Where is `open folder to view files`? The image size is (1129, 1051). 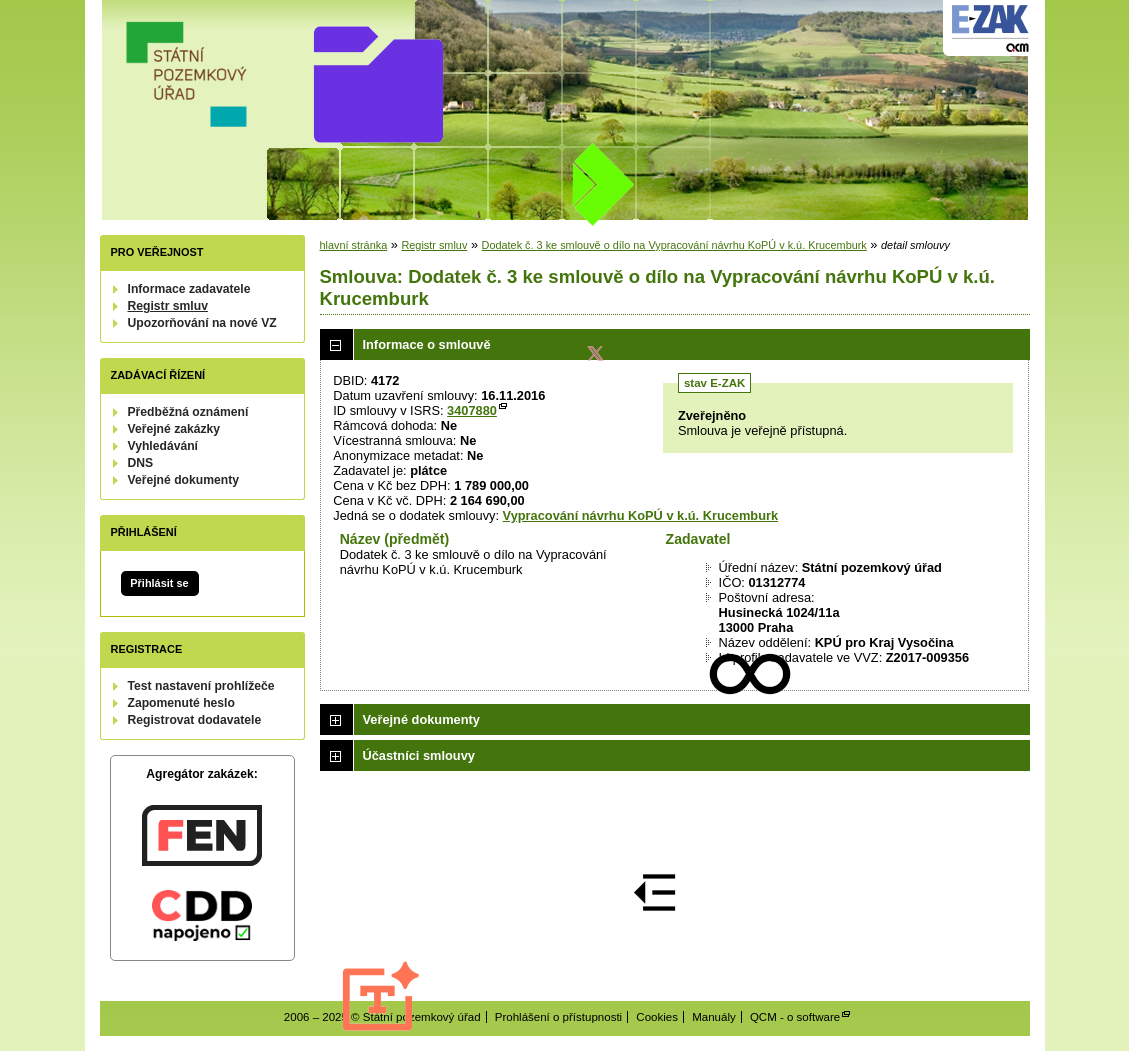 open folder to view files is located at coordinates (378, 84).